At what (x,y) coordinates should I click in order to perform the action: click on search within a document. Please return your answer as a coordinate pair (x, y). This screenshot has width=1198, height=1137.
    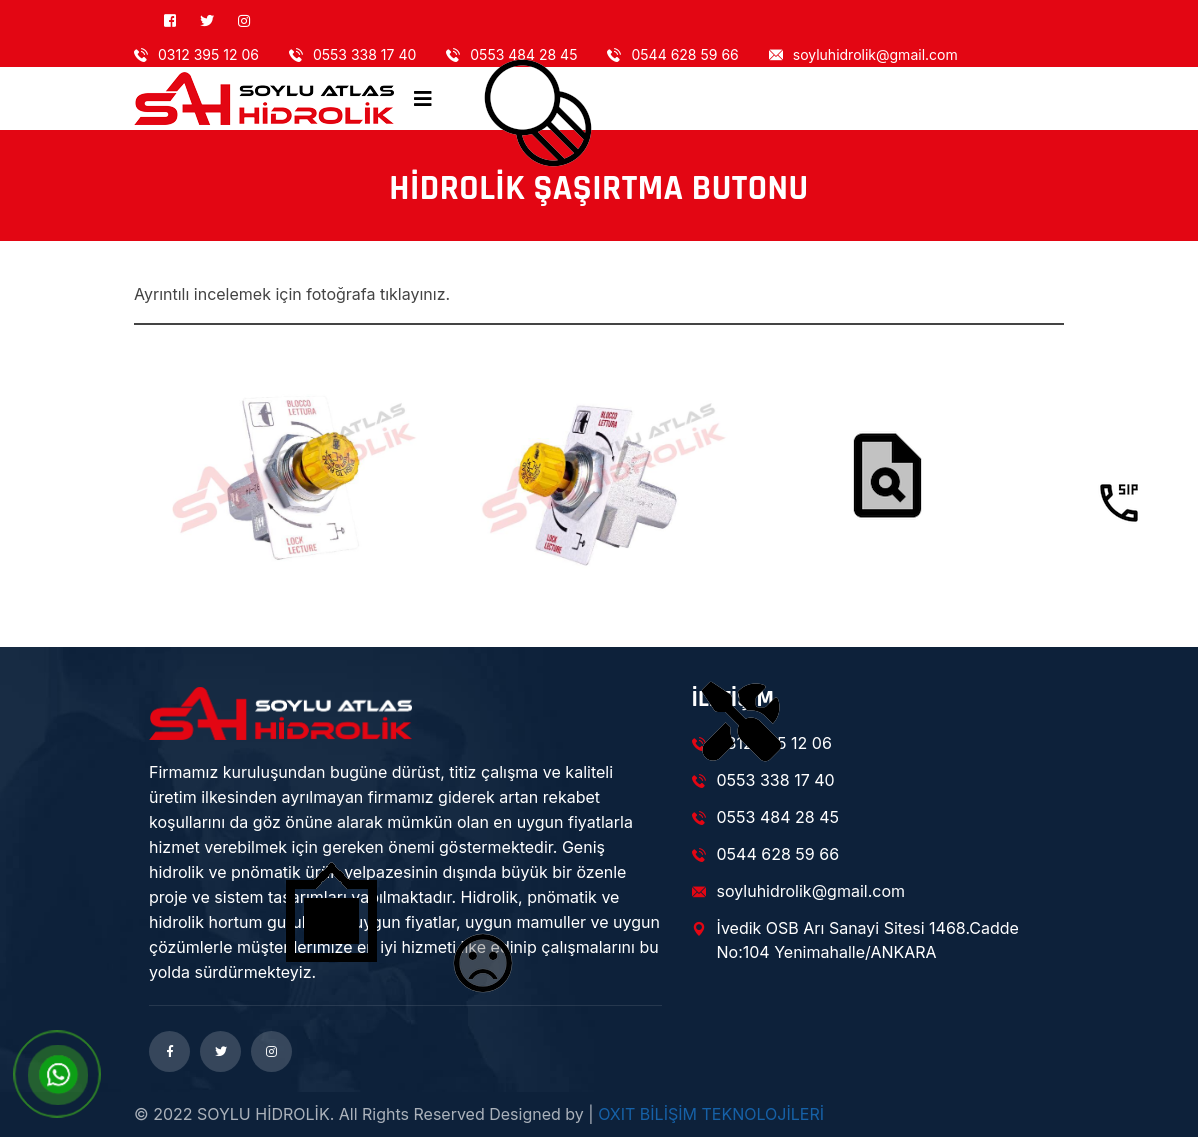
    Looking at the image, I should click on (887, 475).